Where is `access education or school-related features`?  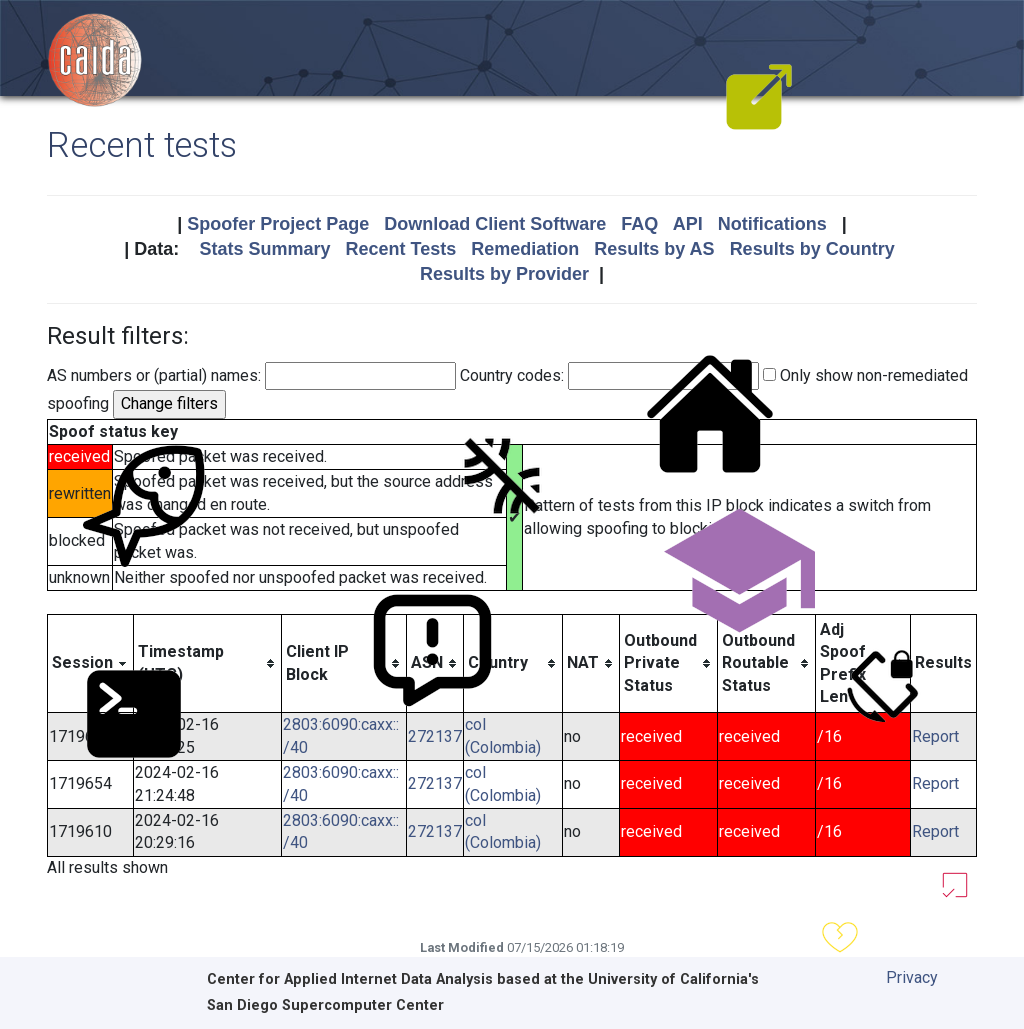
access education or school-related features is located at coordinates (739, 570).